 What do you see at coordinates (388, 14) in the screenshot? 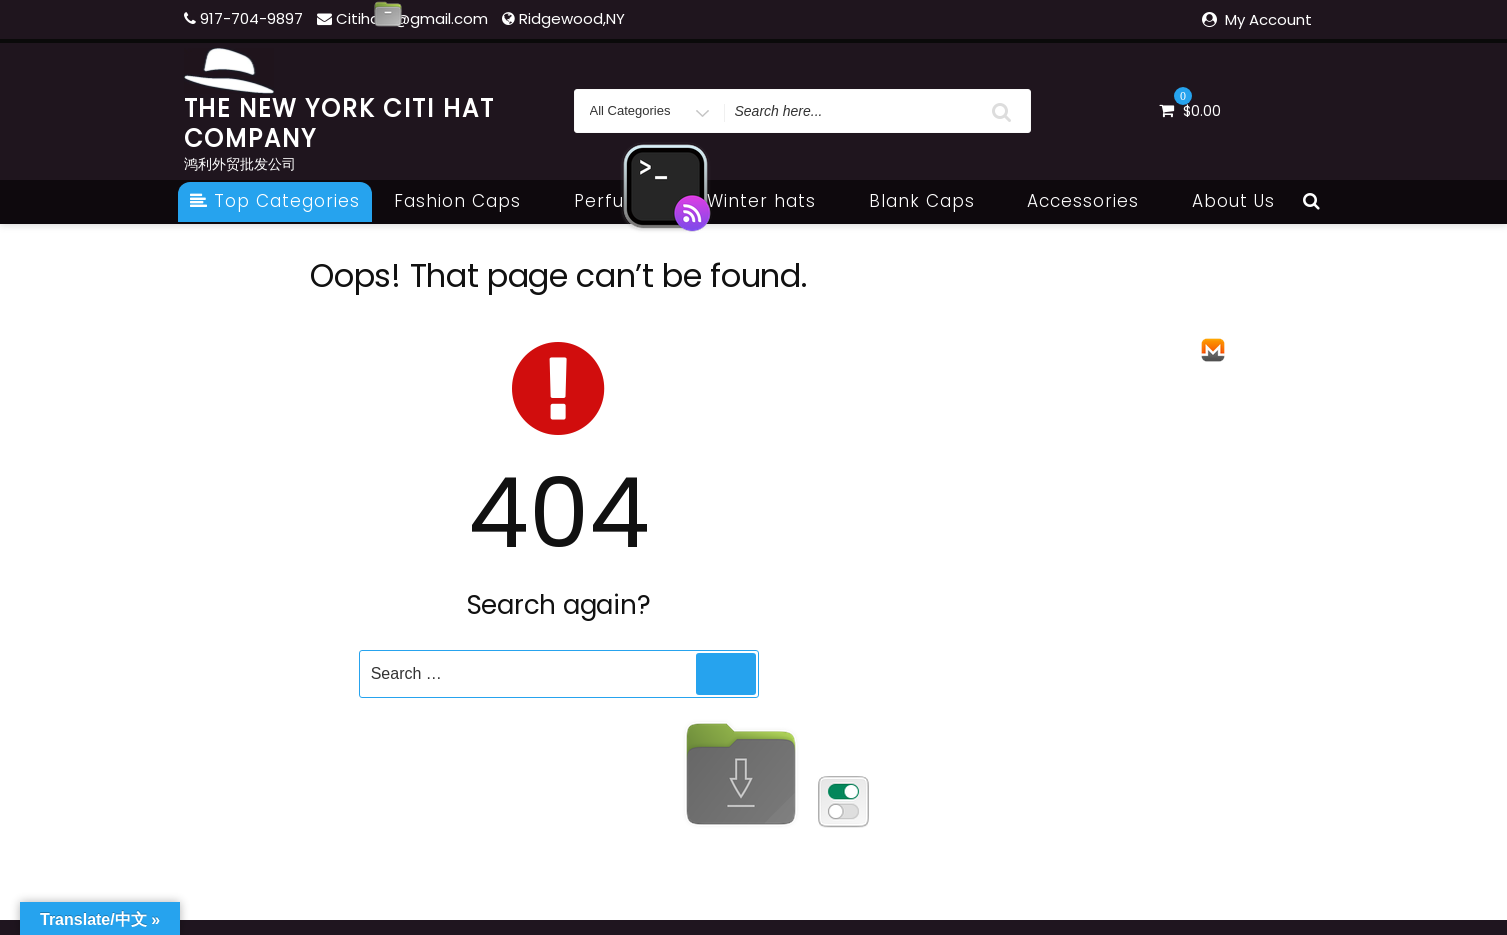
I see `open the file manager` at bounding box center [388, 14].